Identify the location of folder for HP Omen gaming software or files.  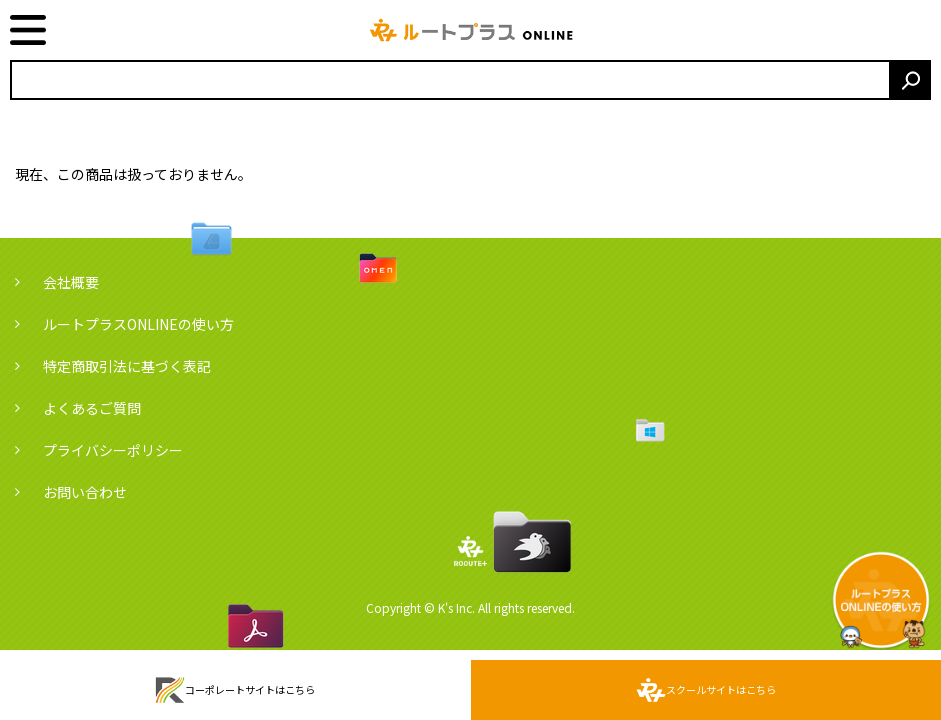
(378, 269).